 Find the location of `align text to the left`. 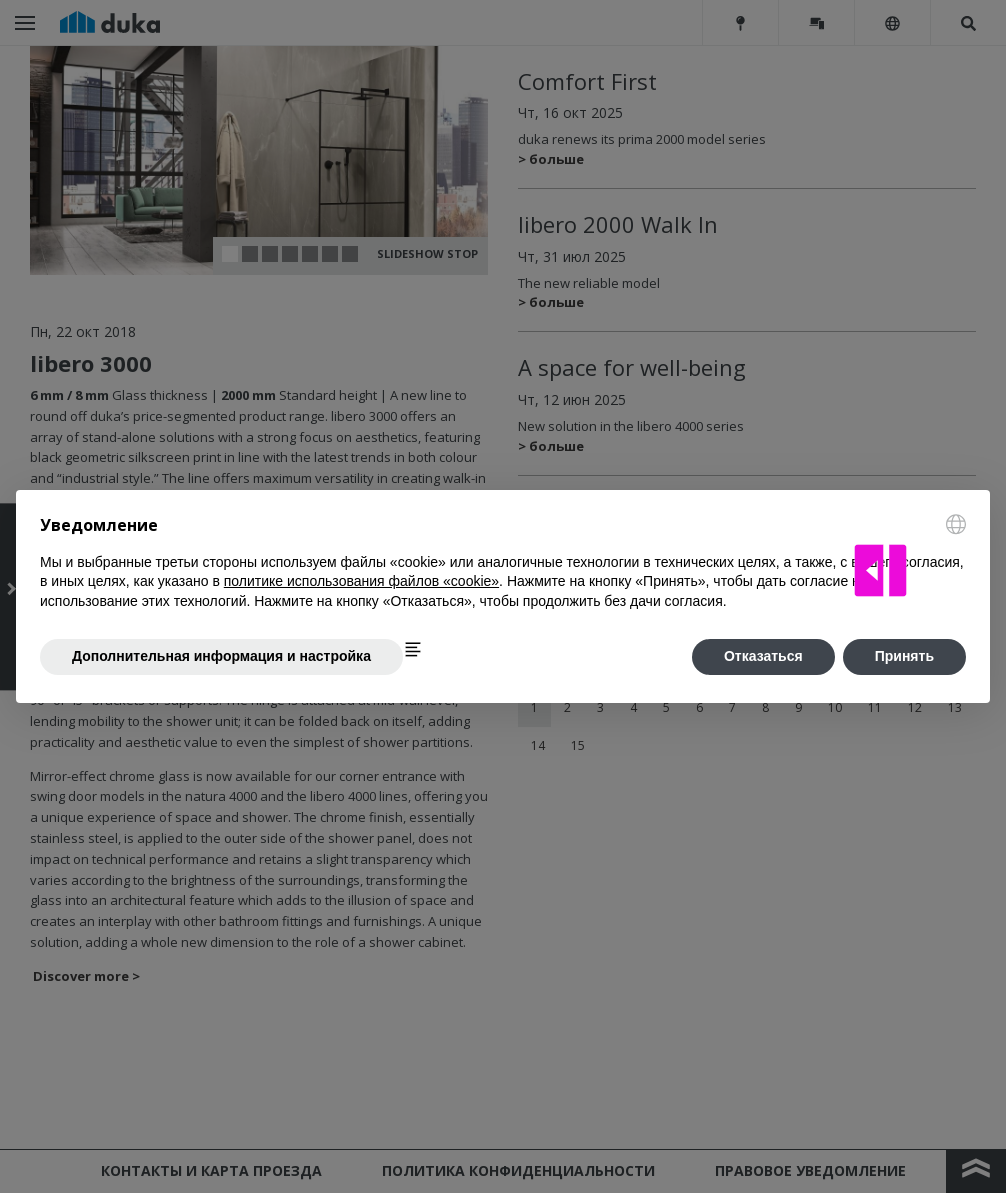

align text to the left is located at coordinates (413, 649).